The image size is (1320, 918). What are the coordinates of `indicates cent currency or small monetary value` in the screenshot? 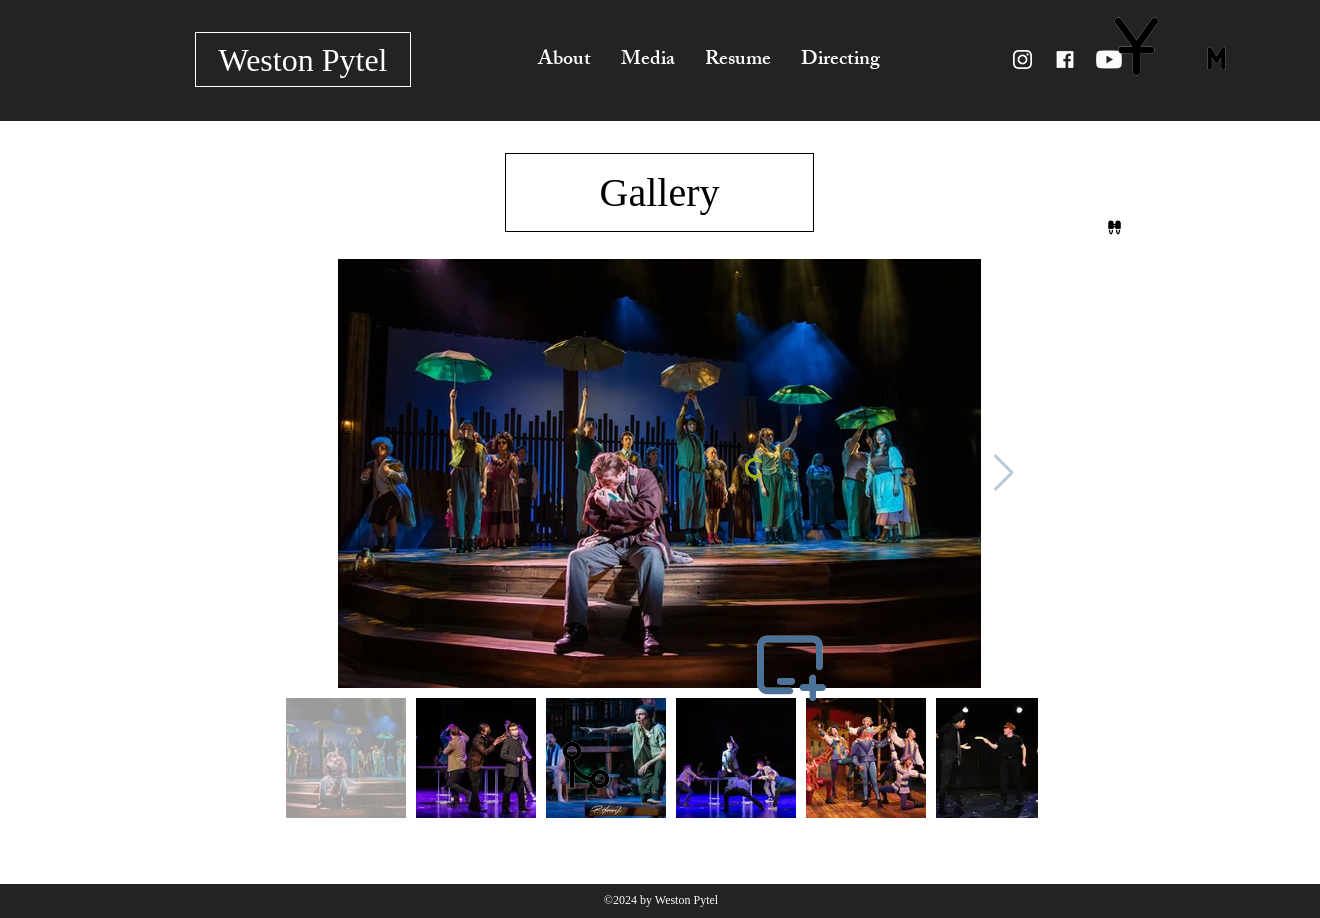 It's located at (755, 468).